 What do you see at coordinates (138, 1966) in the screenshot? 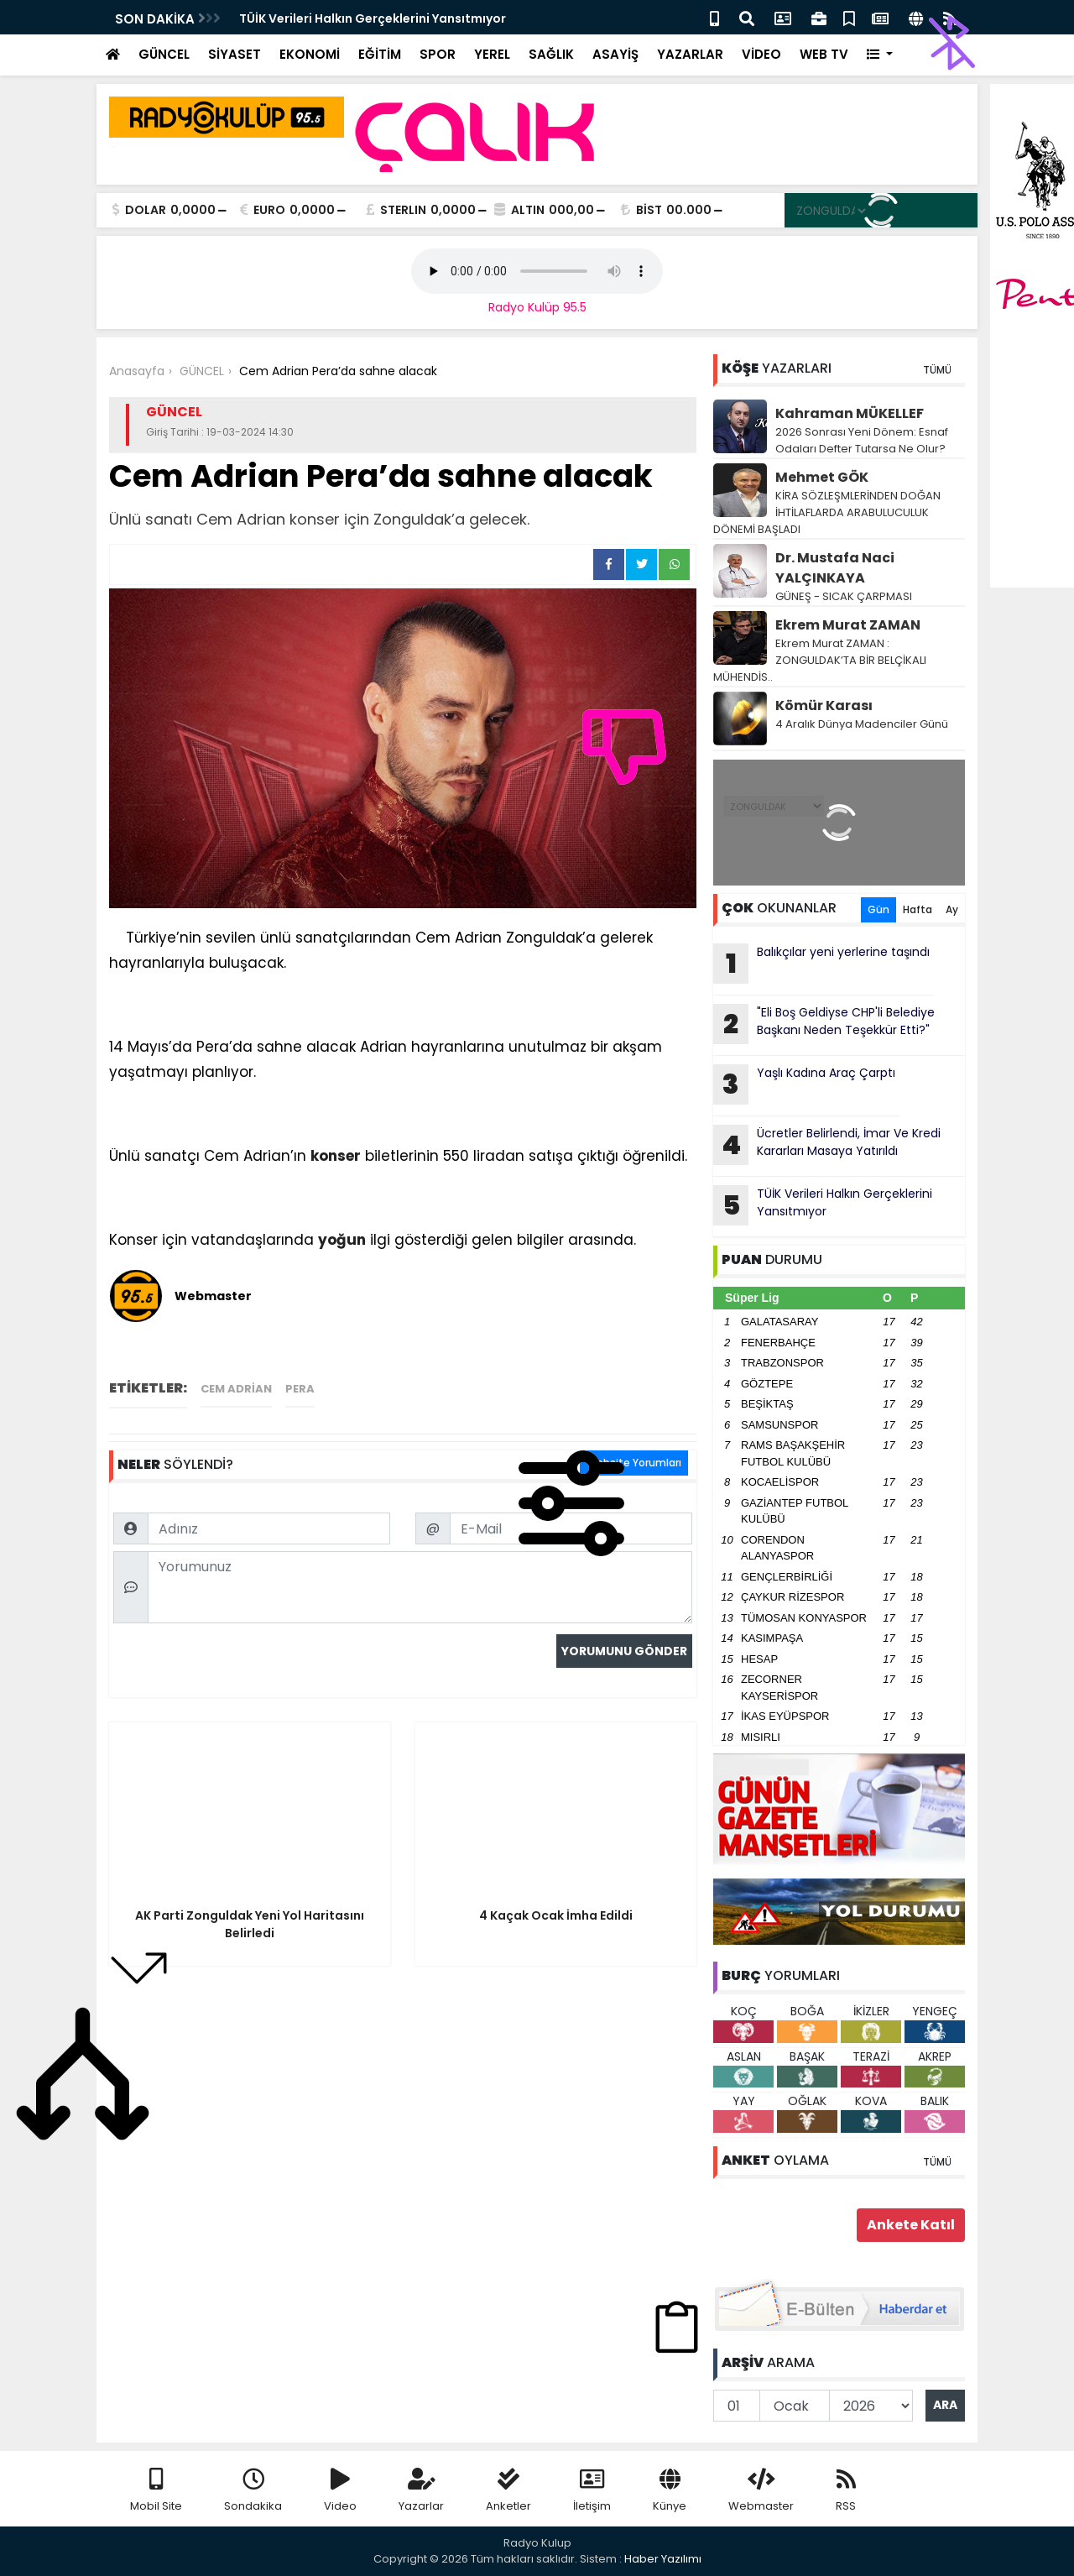
I see `reply to a message` at bounding box center [138, 1966].